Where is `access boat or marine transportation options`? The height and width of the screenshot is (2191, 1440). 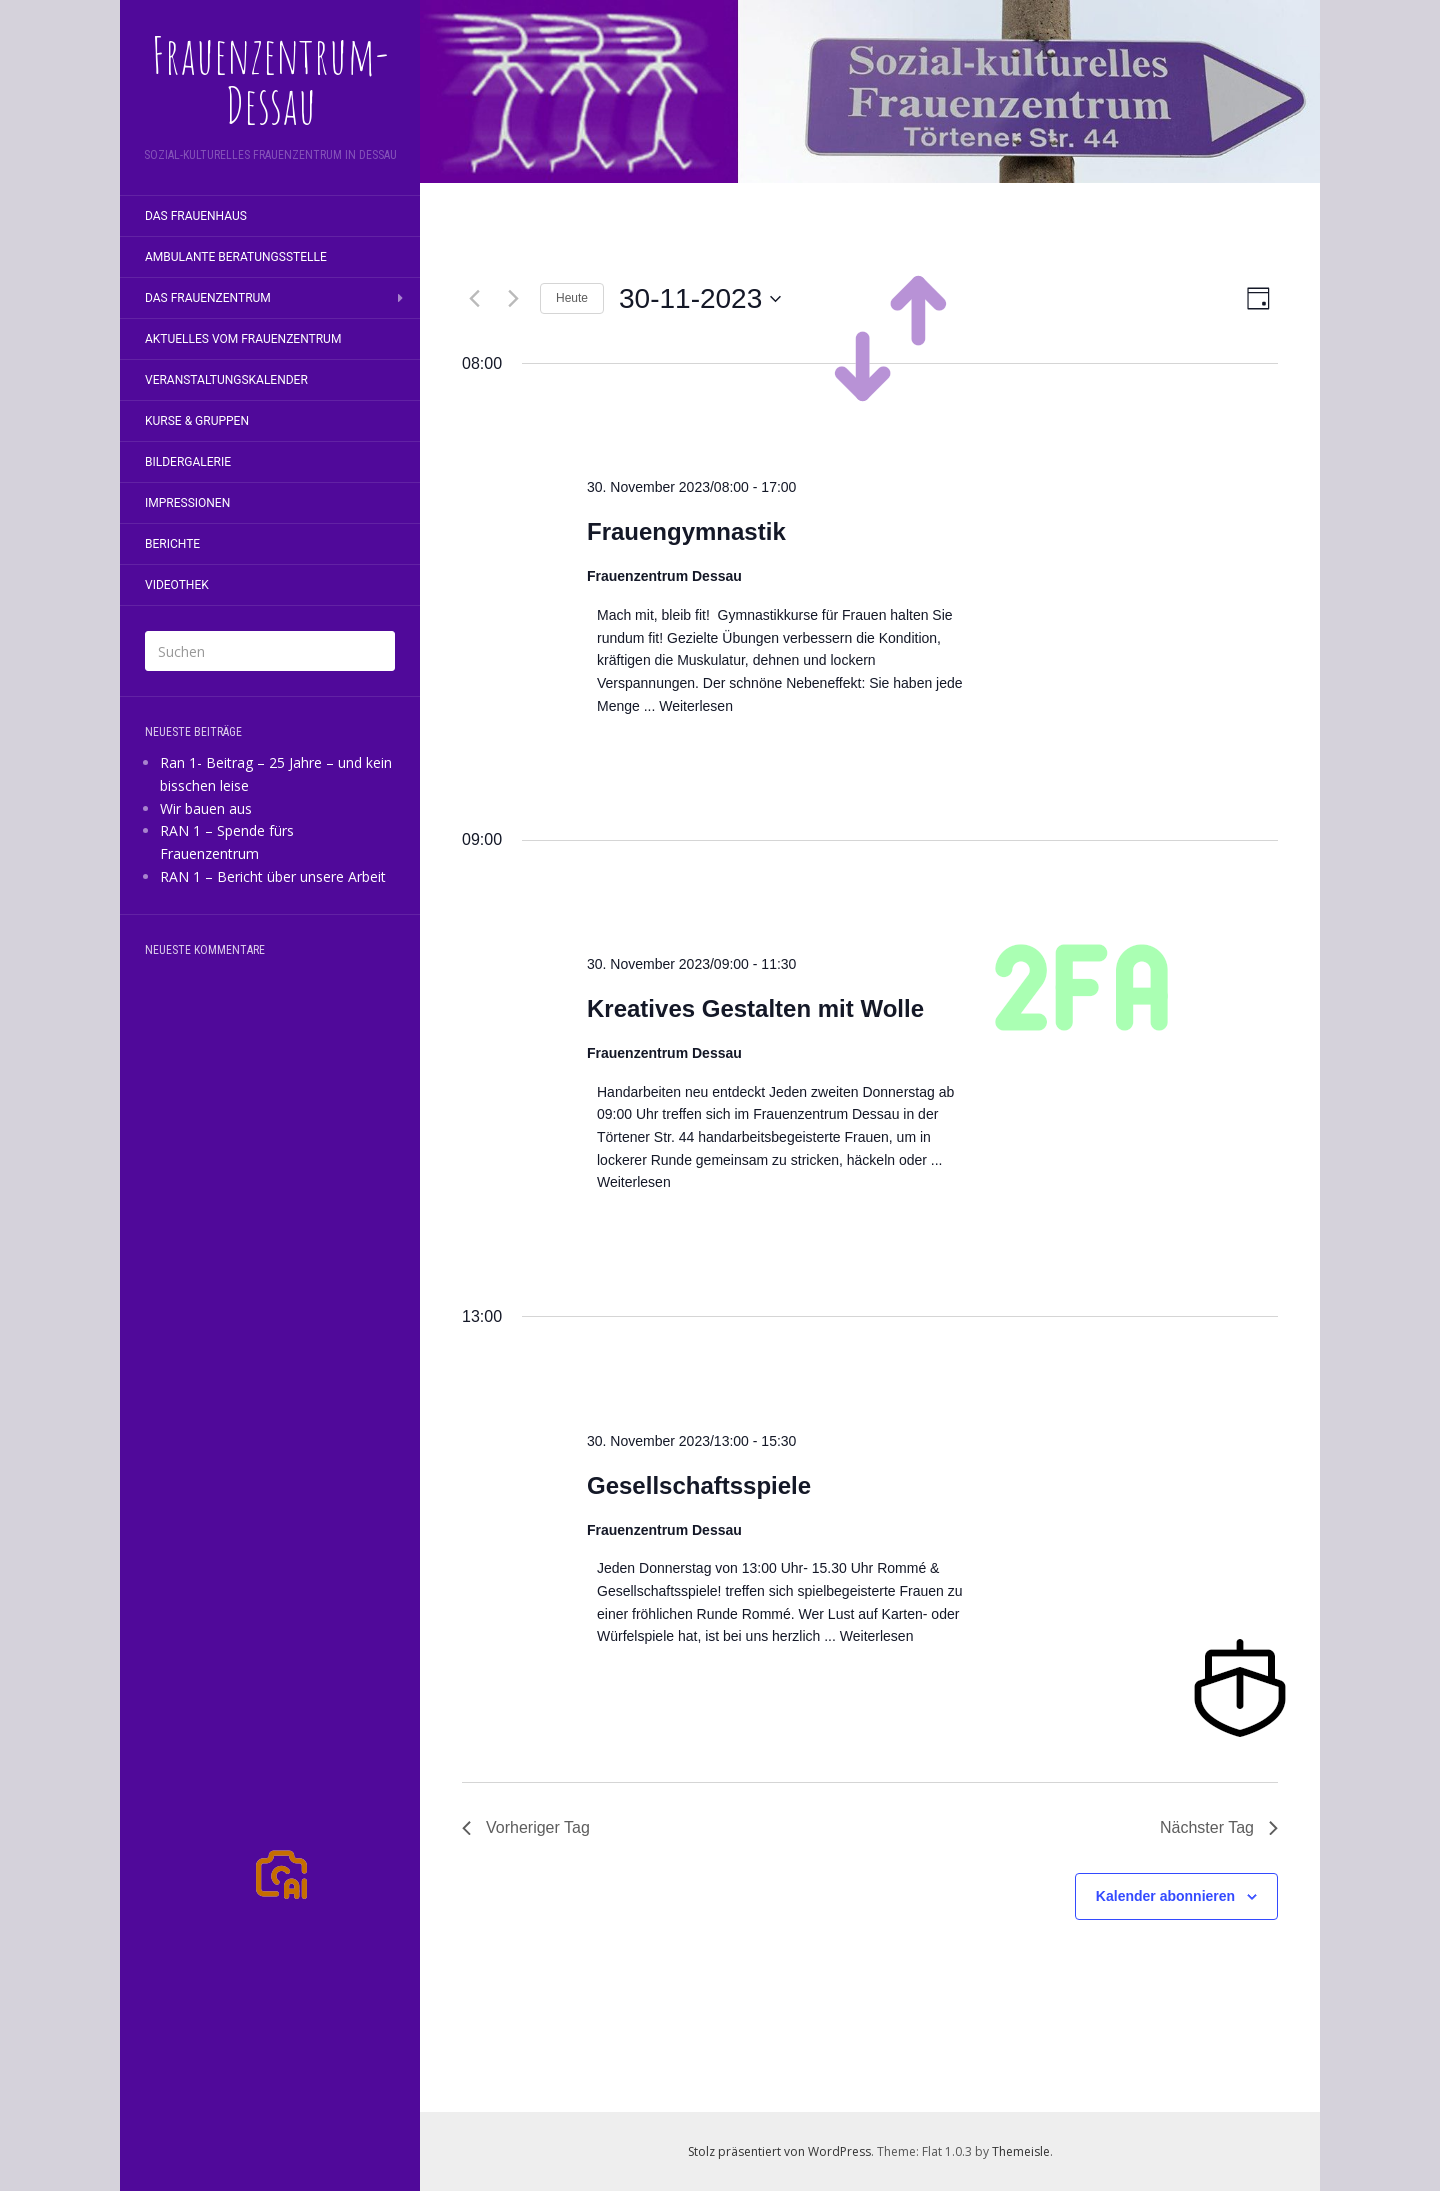 access boat or marine transportation options is located at coordinates (1240, 1688).